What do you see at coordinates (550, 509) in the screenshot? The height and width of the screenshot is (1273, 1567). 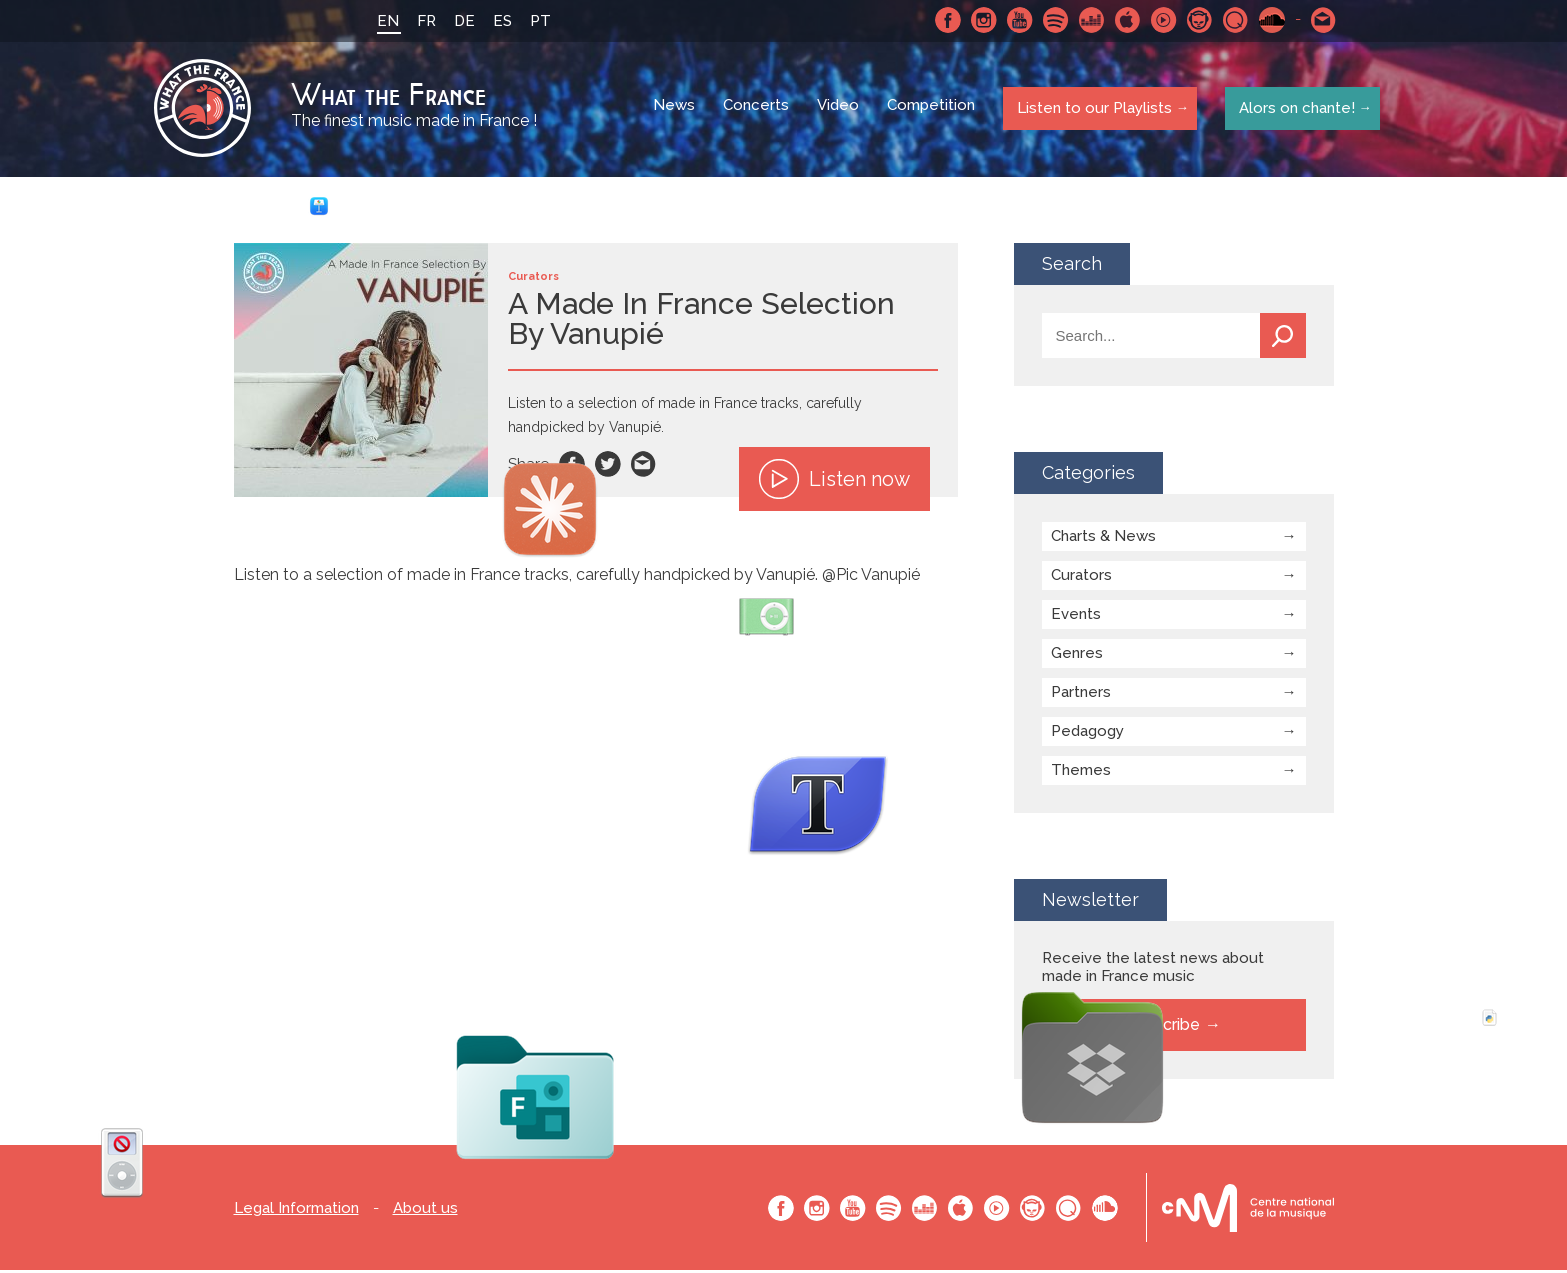 I see `open the Claude AI assistant app` at bounding box center [550, 509].